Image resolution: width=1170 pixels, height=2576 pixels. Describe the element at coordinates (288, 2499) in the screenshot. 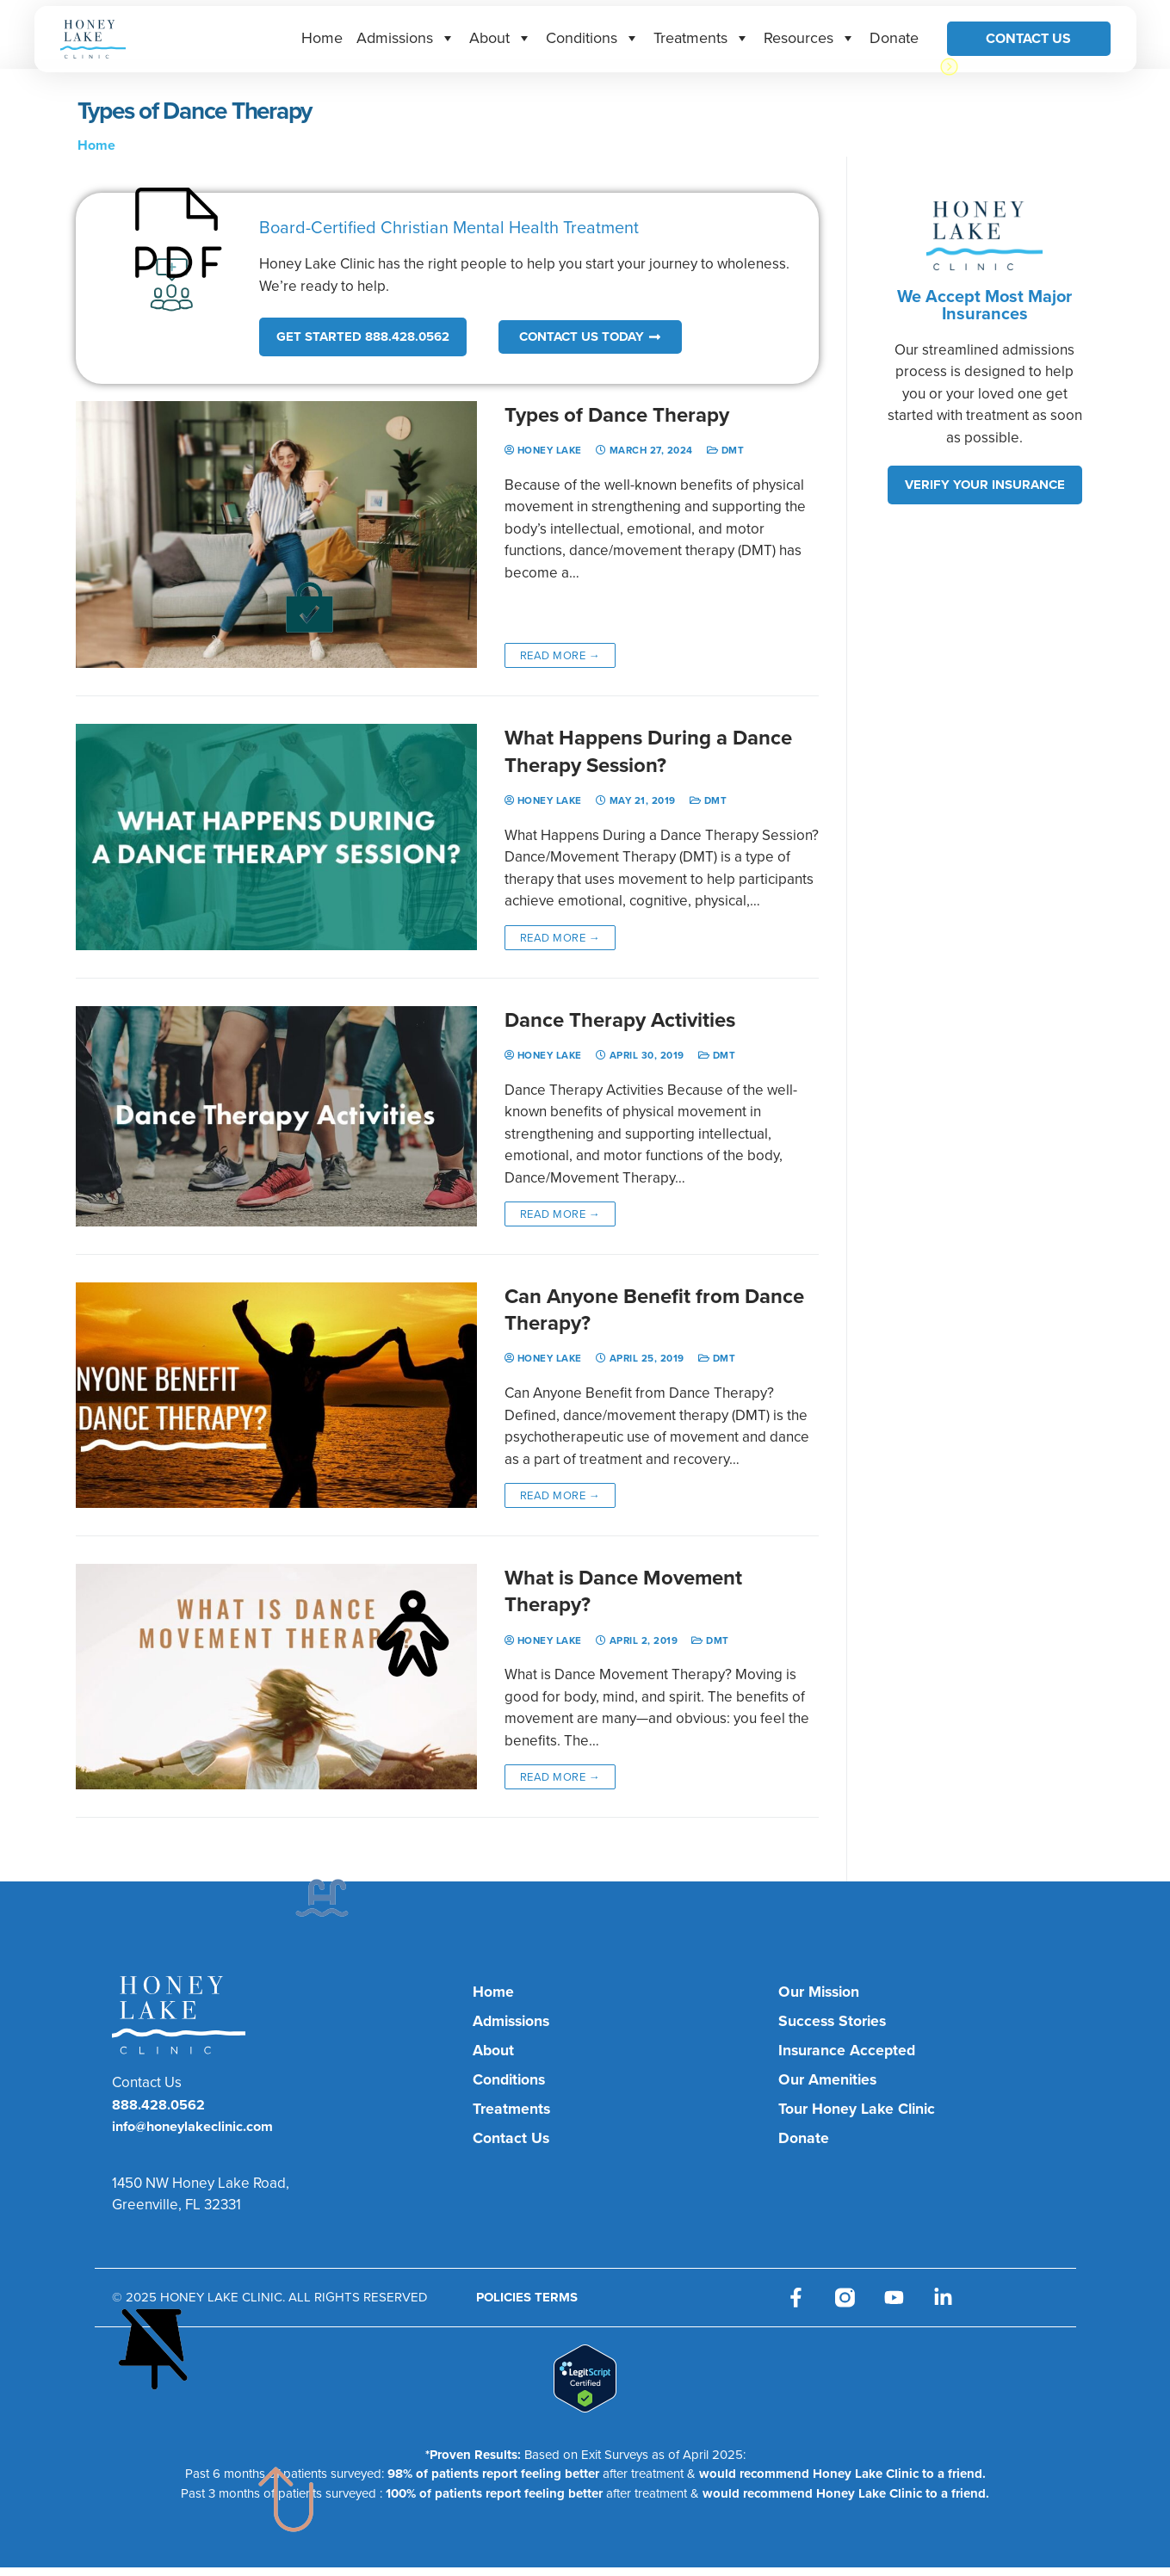

I see `undo or go back to previous state` at that location.